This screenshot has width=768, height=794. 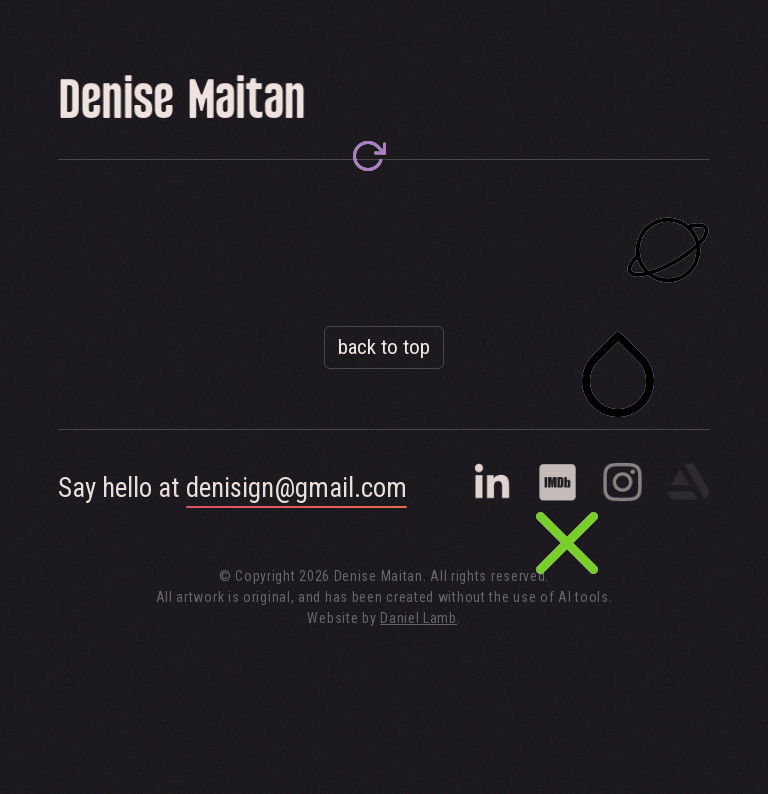 I want to click on close a window or dialog, so click(x=567, y=543).